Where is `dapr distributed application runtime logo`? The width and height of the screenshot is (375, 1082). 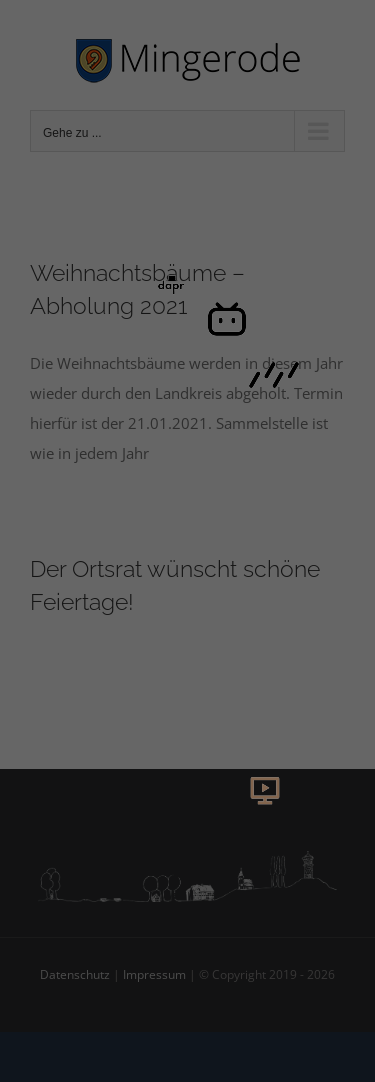
dapr distributed application runtime logo is located at coordinates (171, 285).